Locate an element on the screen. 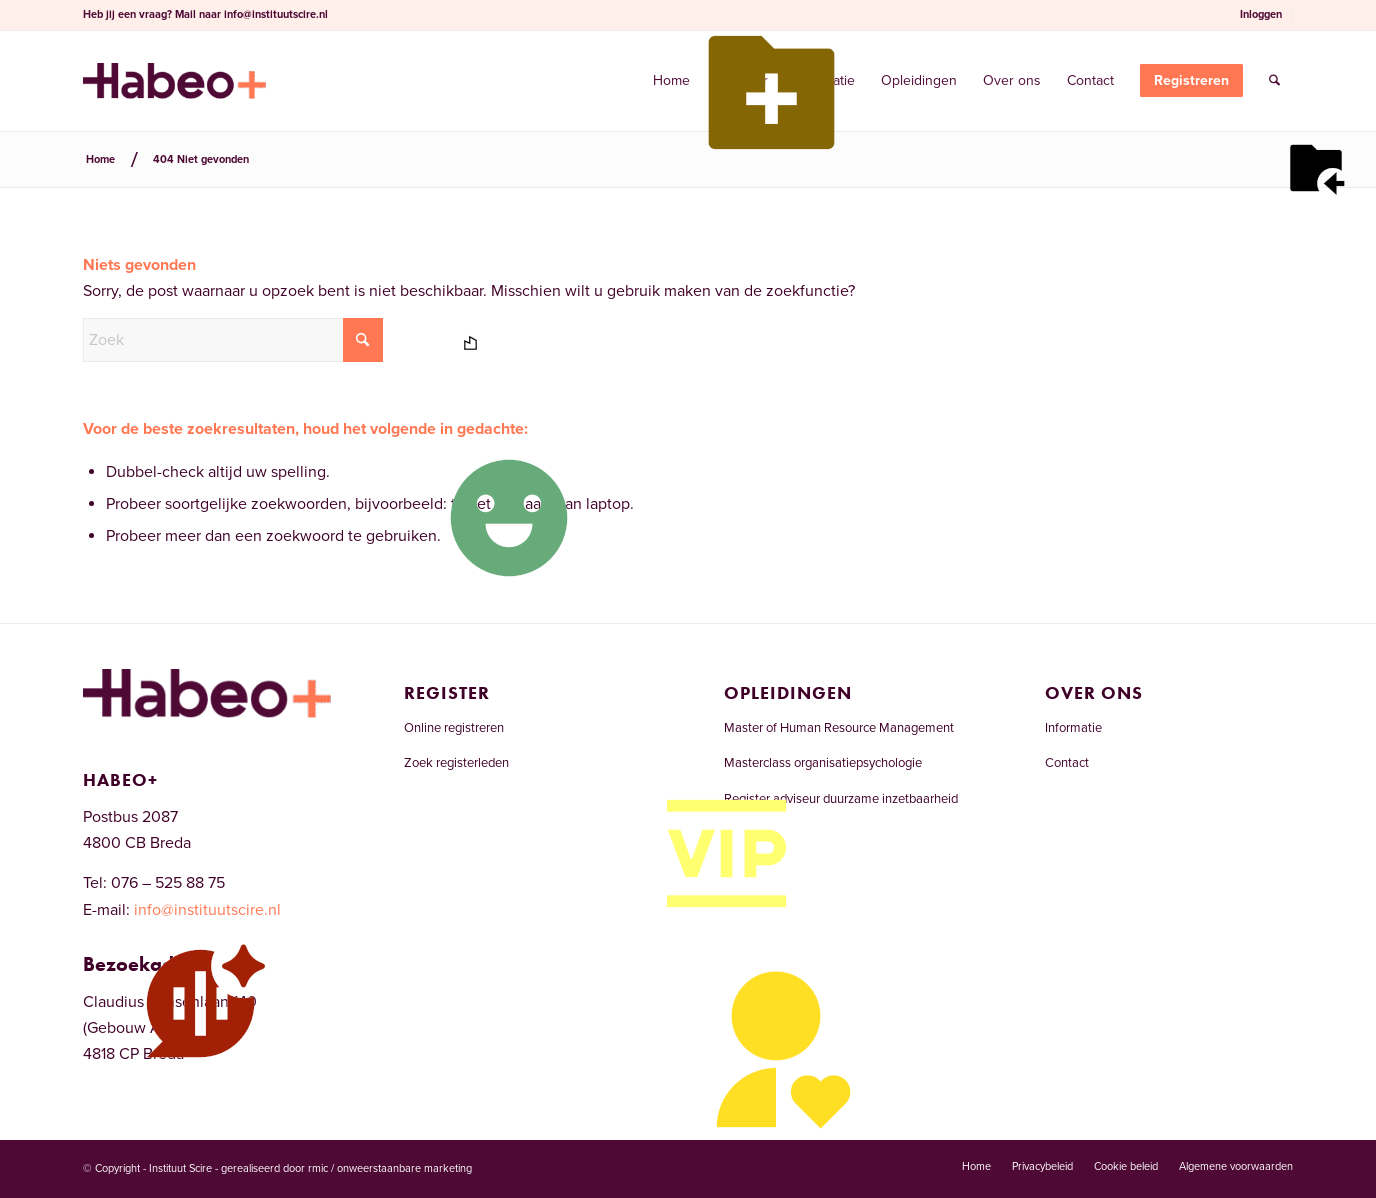 The image size is (1376, 1198). indicates VIP or premium membership status is located at coordinates (726, 853).